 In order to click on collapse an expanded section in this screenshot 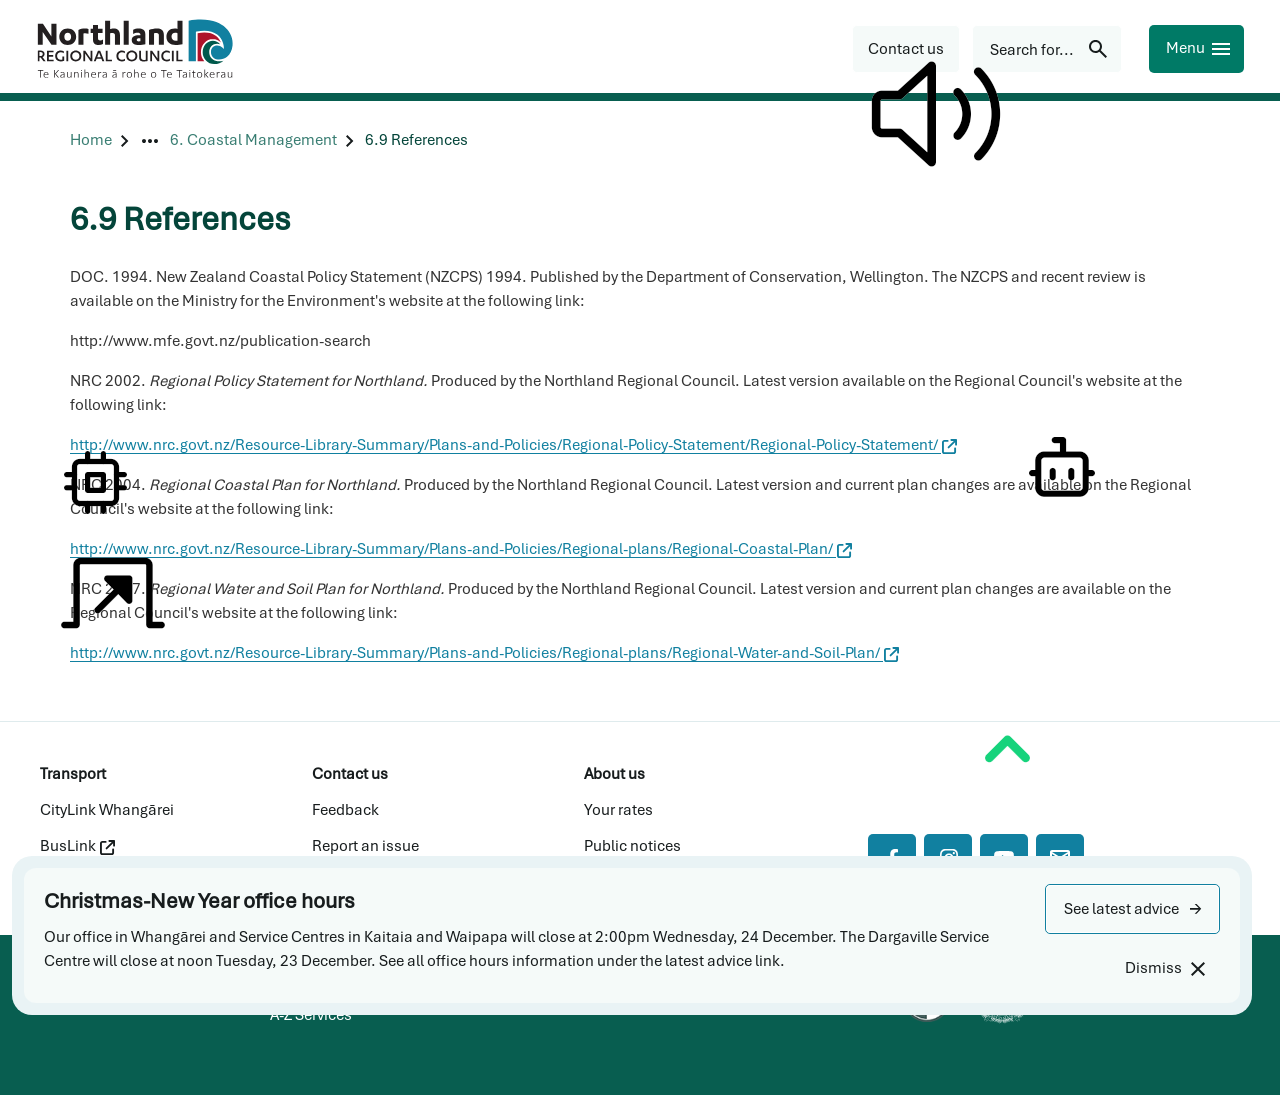, I will do `click(1007, 746)`.